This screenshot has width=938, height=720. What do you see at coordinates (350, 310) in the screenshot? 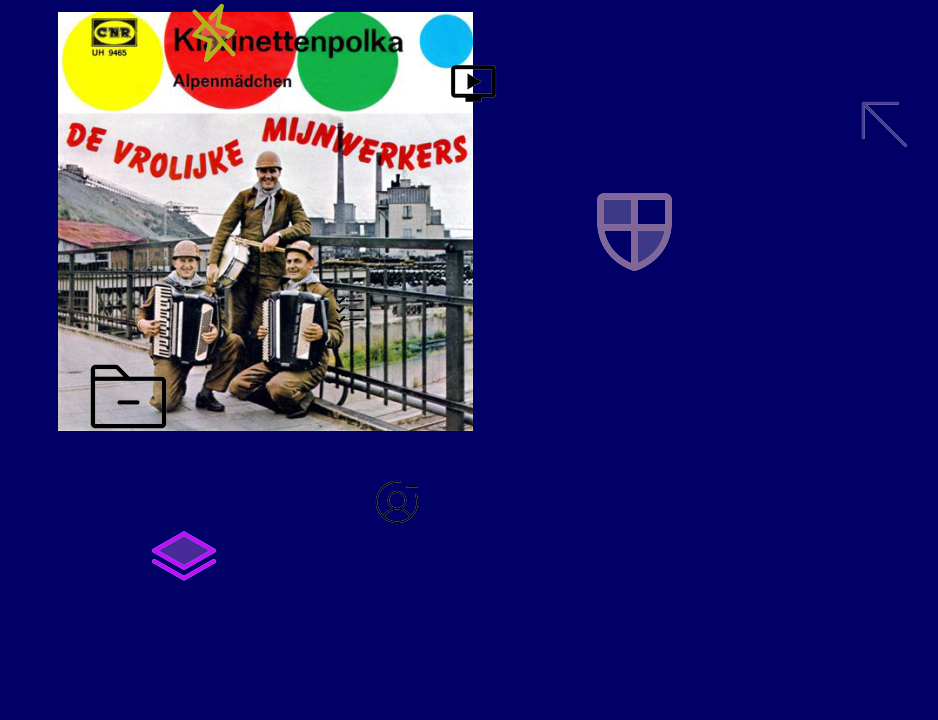
I see `view completed tasks or checklist` at bounding box center [350, 310].